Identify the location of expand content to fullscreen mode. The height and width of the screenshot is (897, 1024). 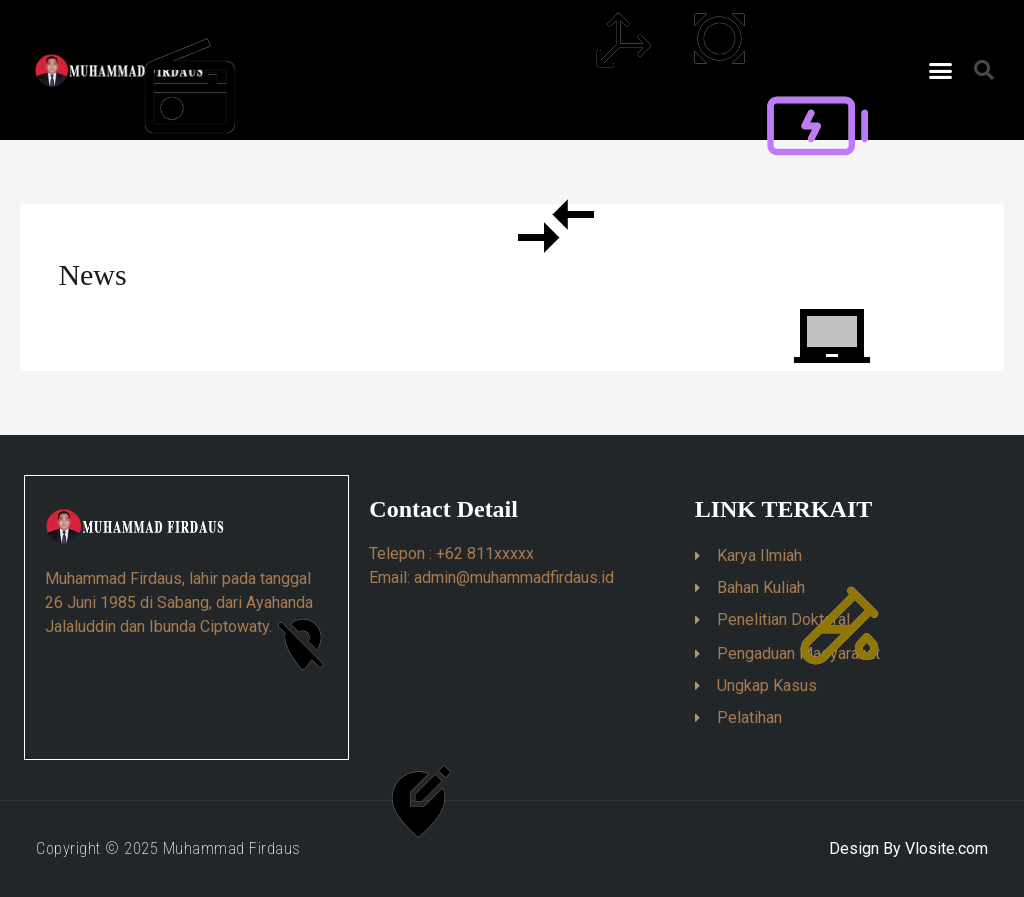
(719, 38).